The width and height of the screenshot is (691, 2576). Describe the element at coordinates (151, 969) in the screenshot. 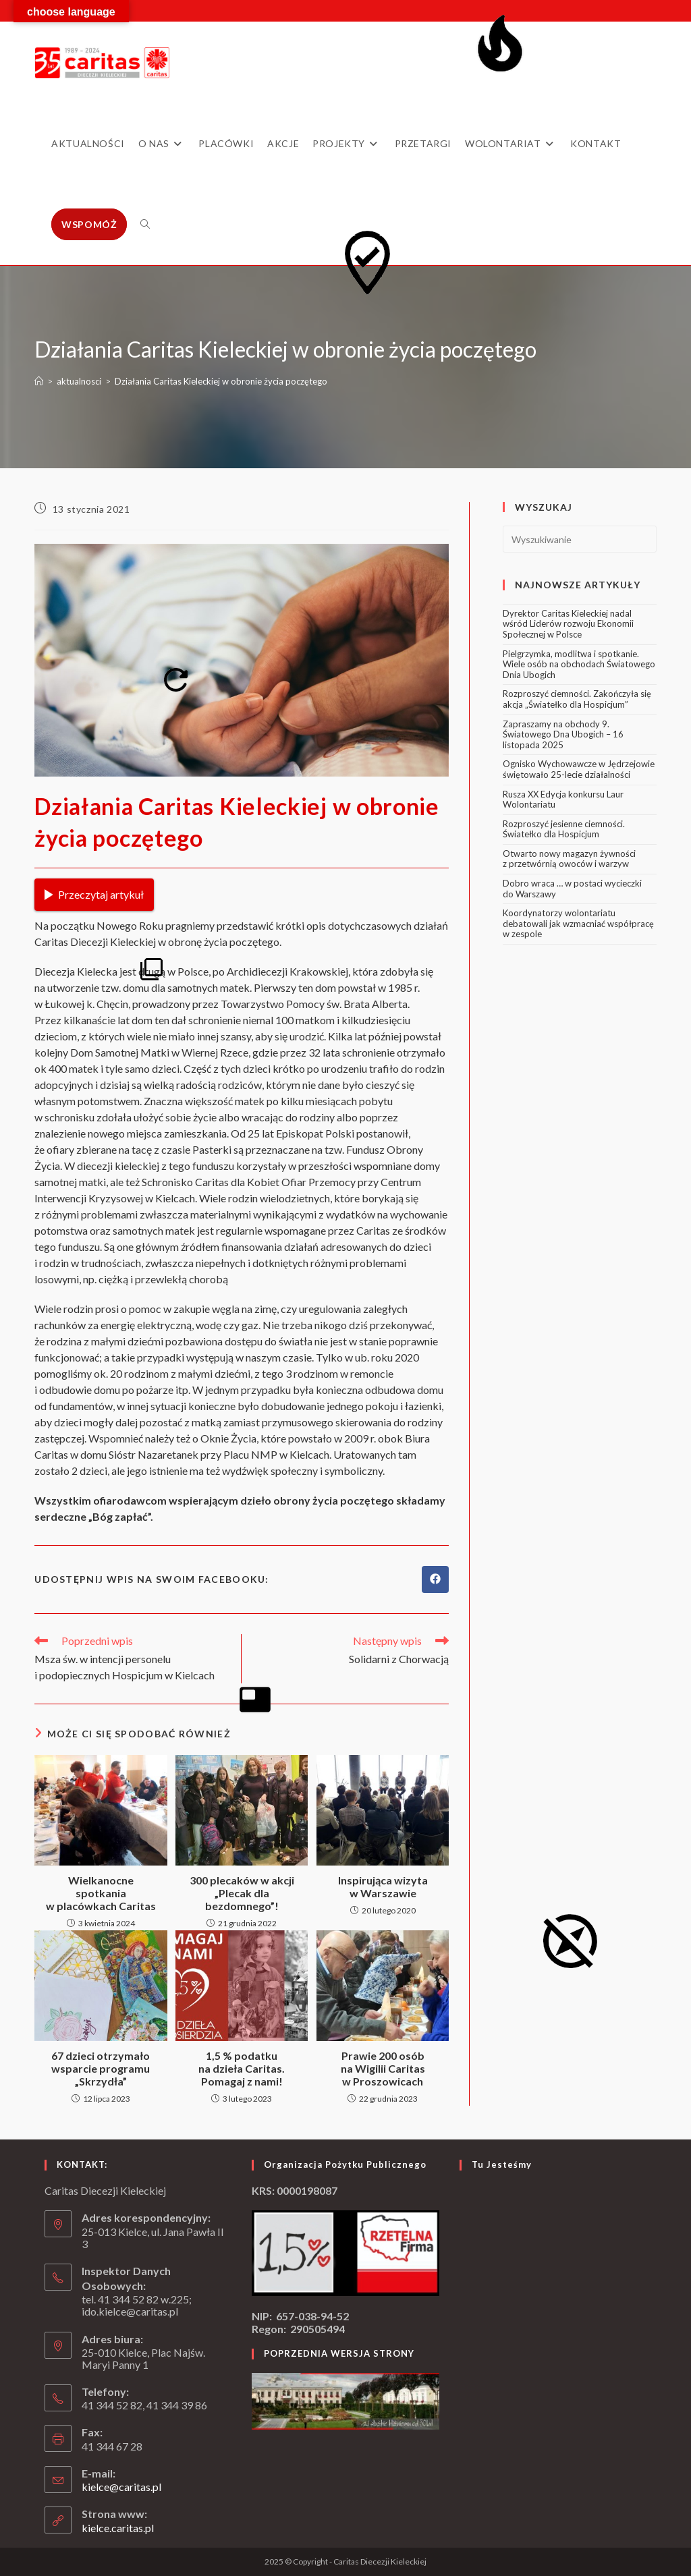

I see `indicates no filter is applied` at that location.